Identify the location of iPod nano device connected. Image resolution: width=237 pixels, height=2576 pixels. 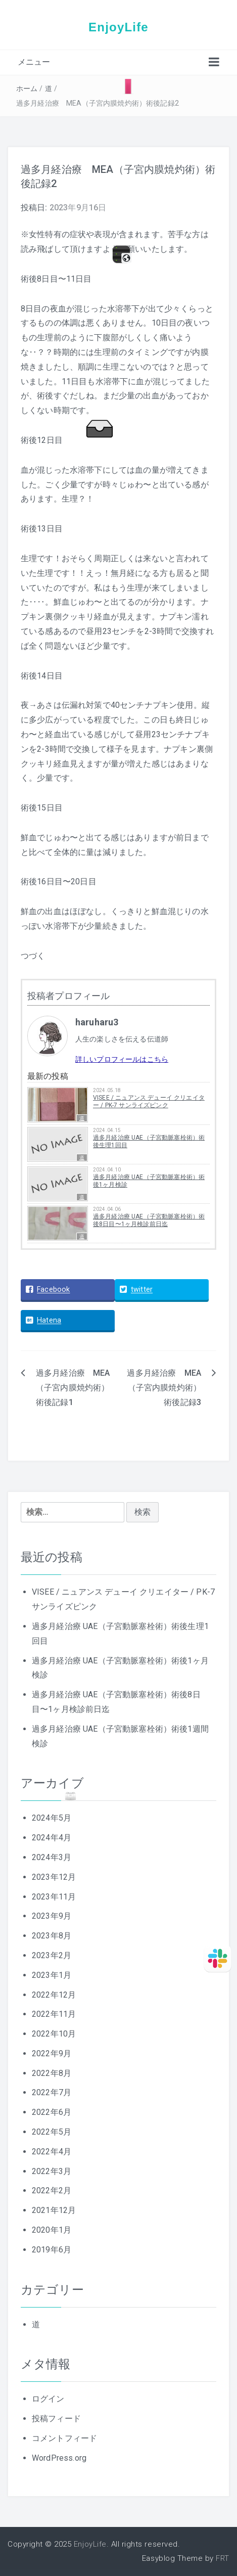
(128, 86).